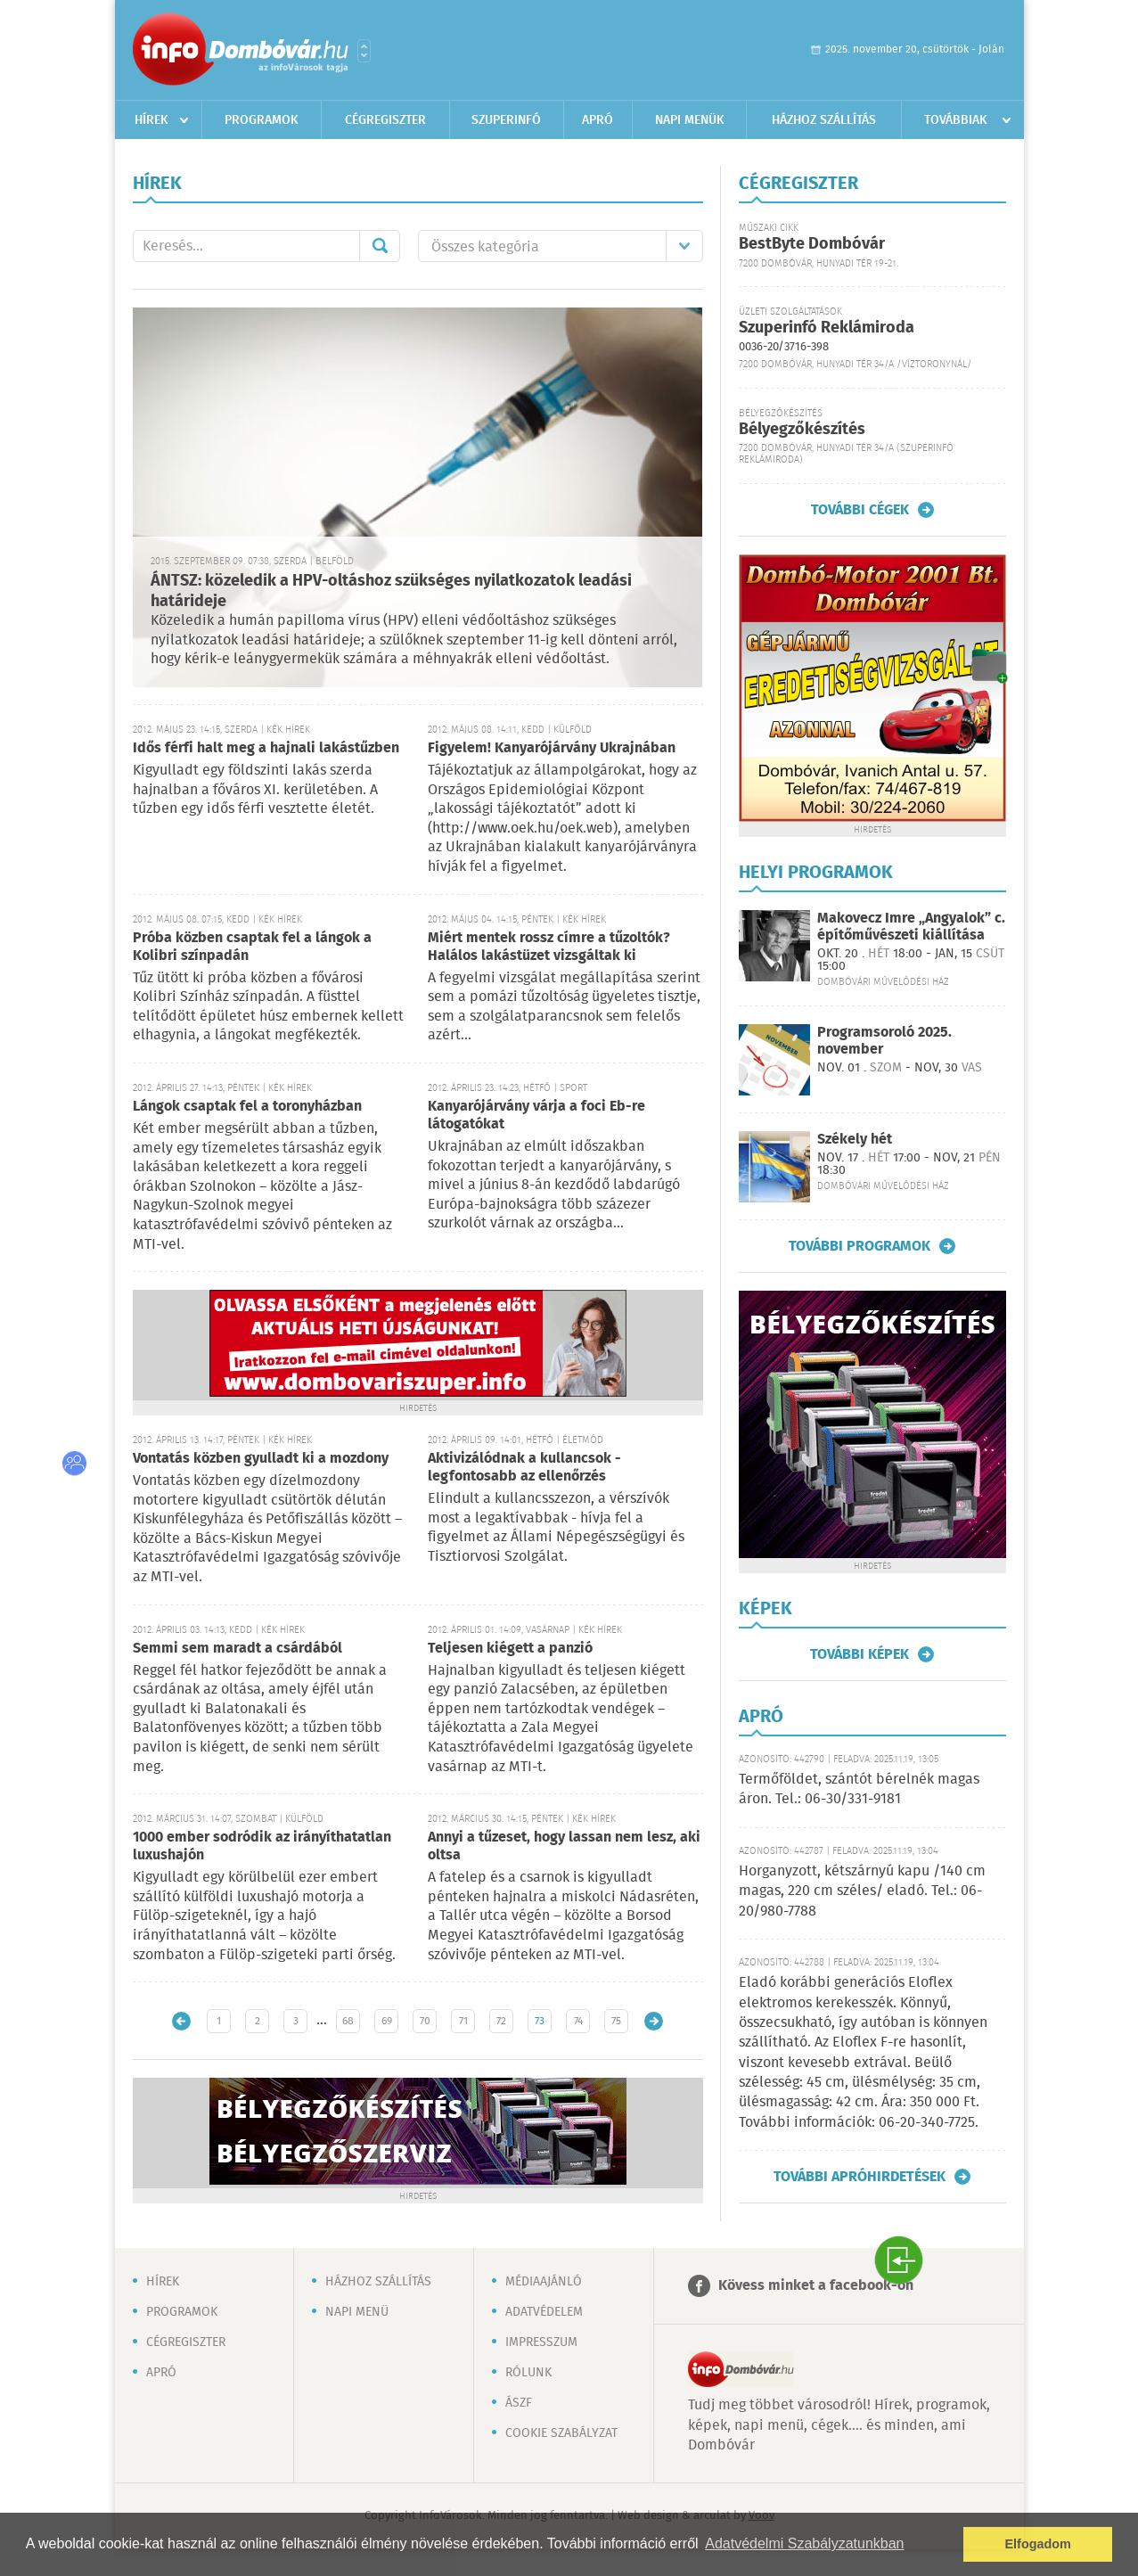 This screenshot has height=2576, width=1138. What do you see at coordinates (898, 2260) in the screenshot?
I see `log out of the current user session` at bounding box center [898, 2260].